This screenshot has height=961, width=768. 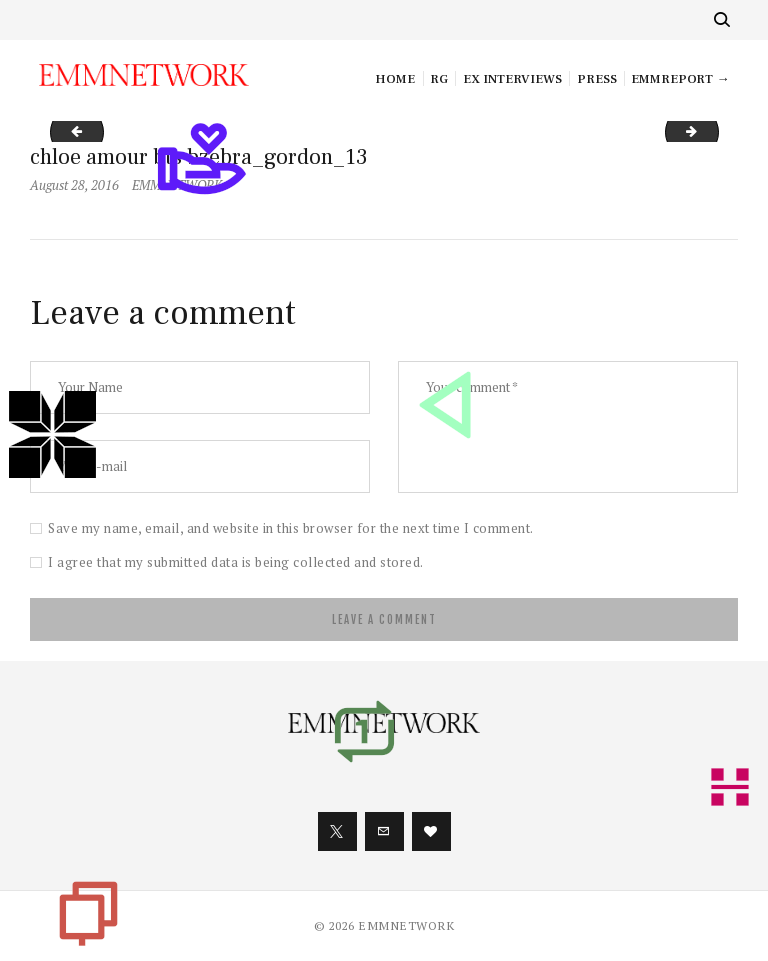 I want to click on aed electrode pads for defibrillator device, so click(x=88, y=910).